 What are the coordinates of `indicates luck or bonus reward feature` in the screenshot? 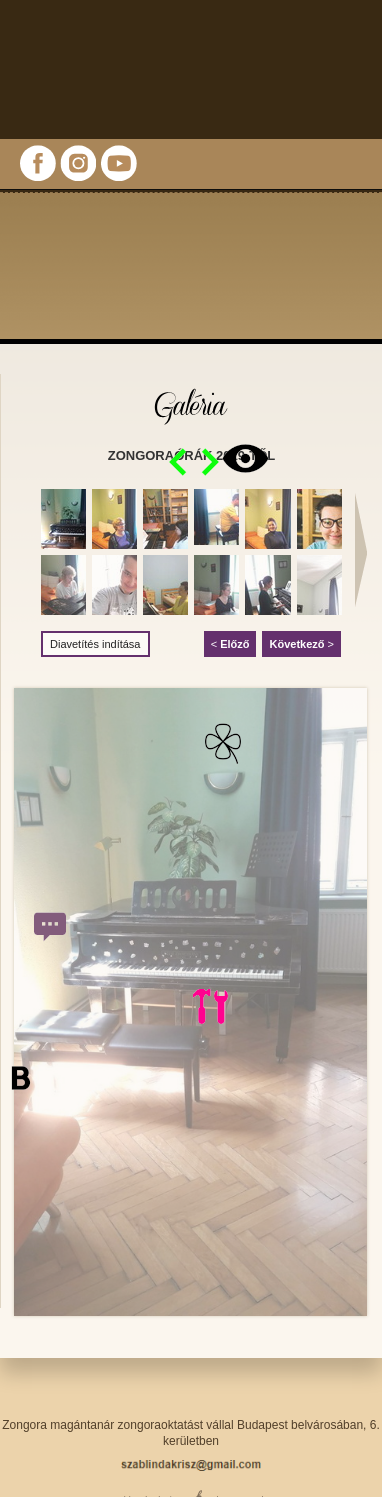 It's located at (223, 743).